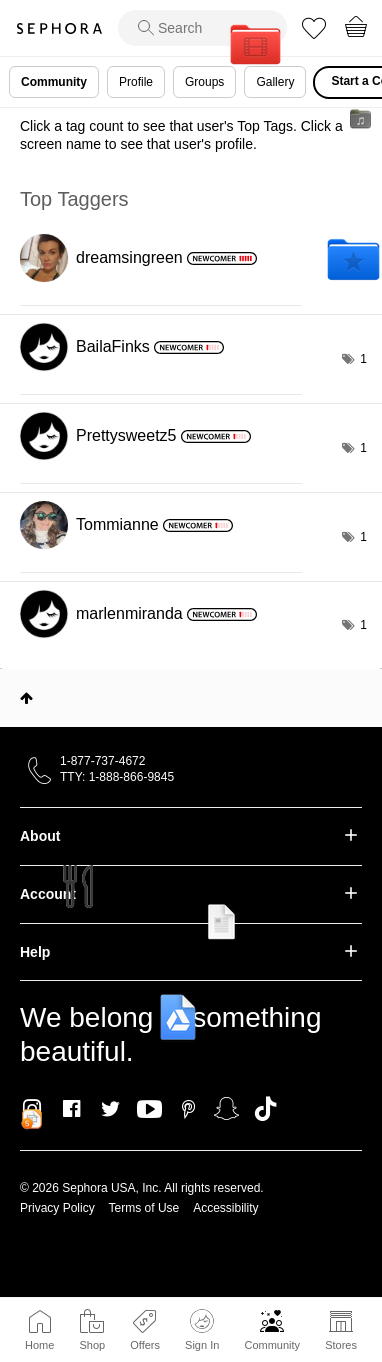  Describe the element at coordinates (255, 44) in the screenshot. I see `open your videos folder` at that location.